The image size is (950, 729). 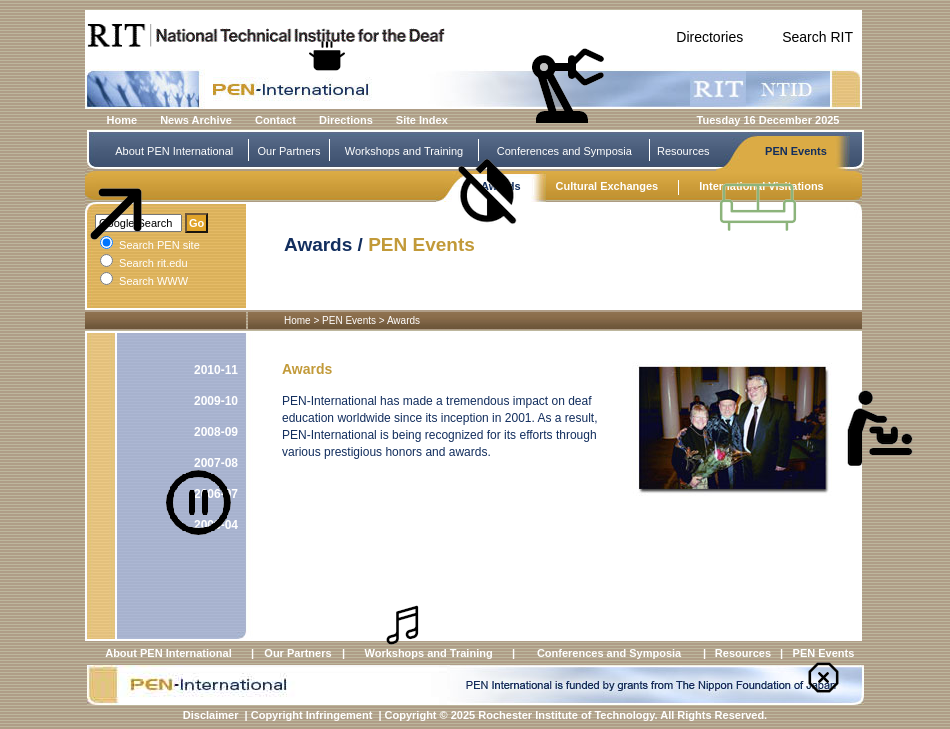 What do you see at coordinates (758, 206) in the screenshot?
I see `browse furniture or home decor items` at bounding box center [758, 206].